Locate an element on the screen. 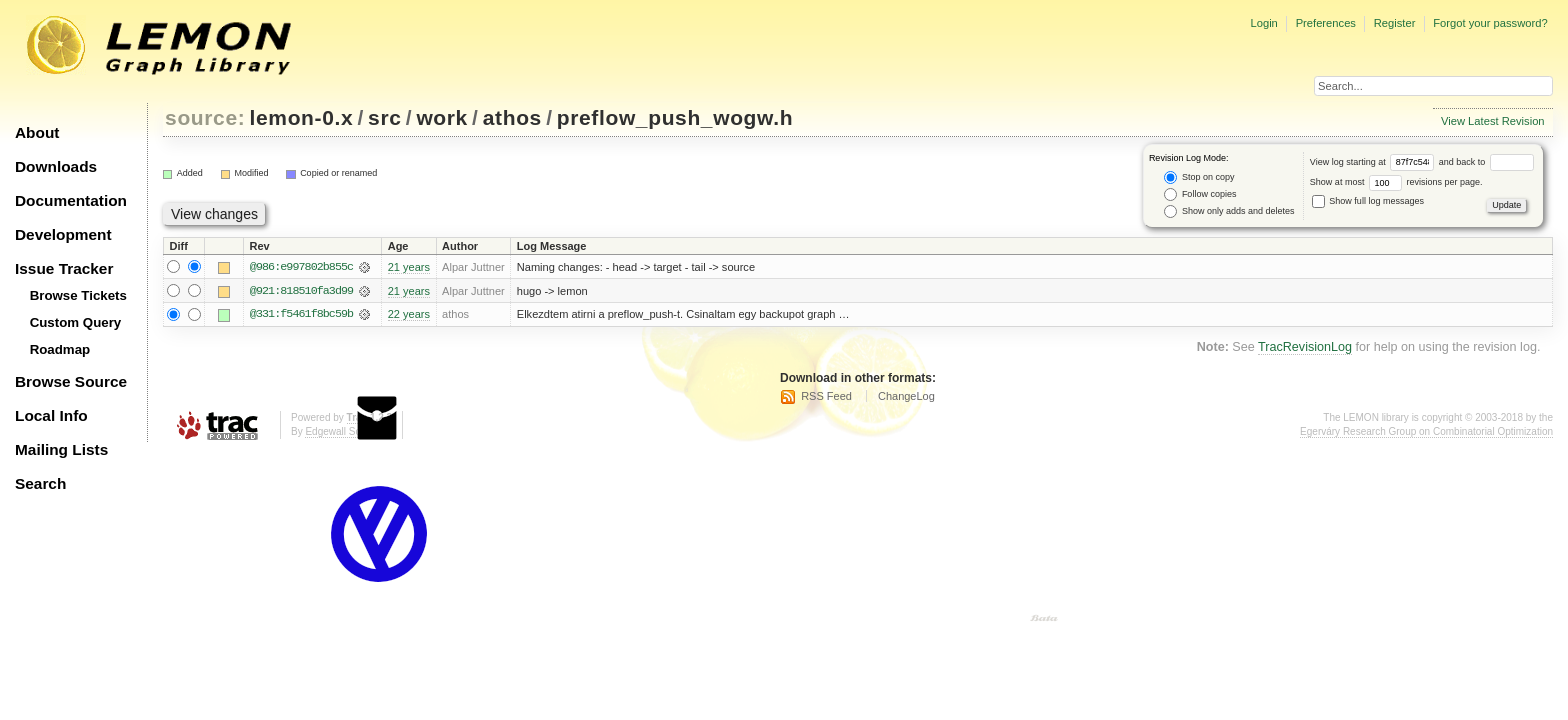 The height and width of the screenshot is (720, 1568). fozzy hosting service logo is located at coordinates (379, 534).